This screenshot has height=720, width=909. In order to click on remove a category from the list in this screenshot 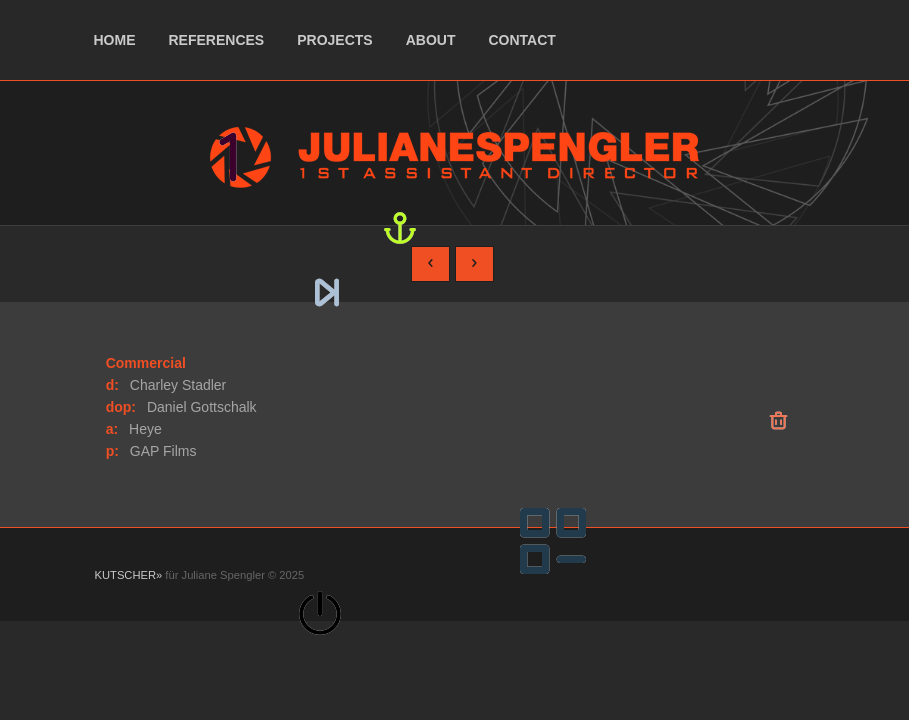, I will do `click(553, 541)`.